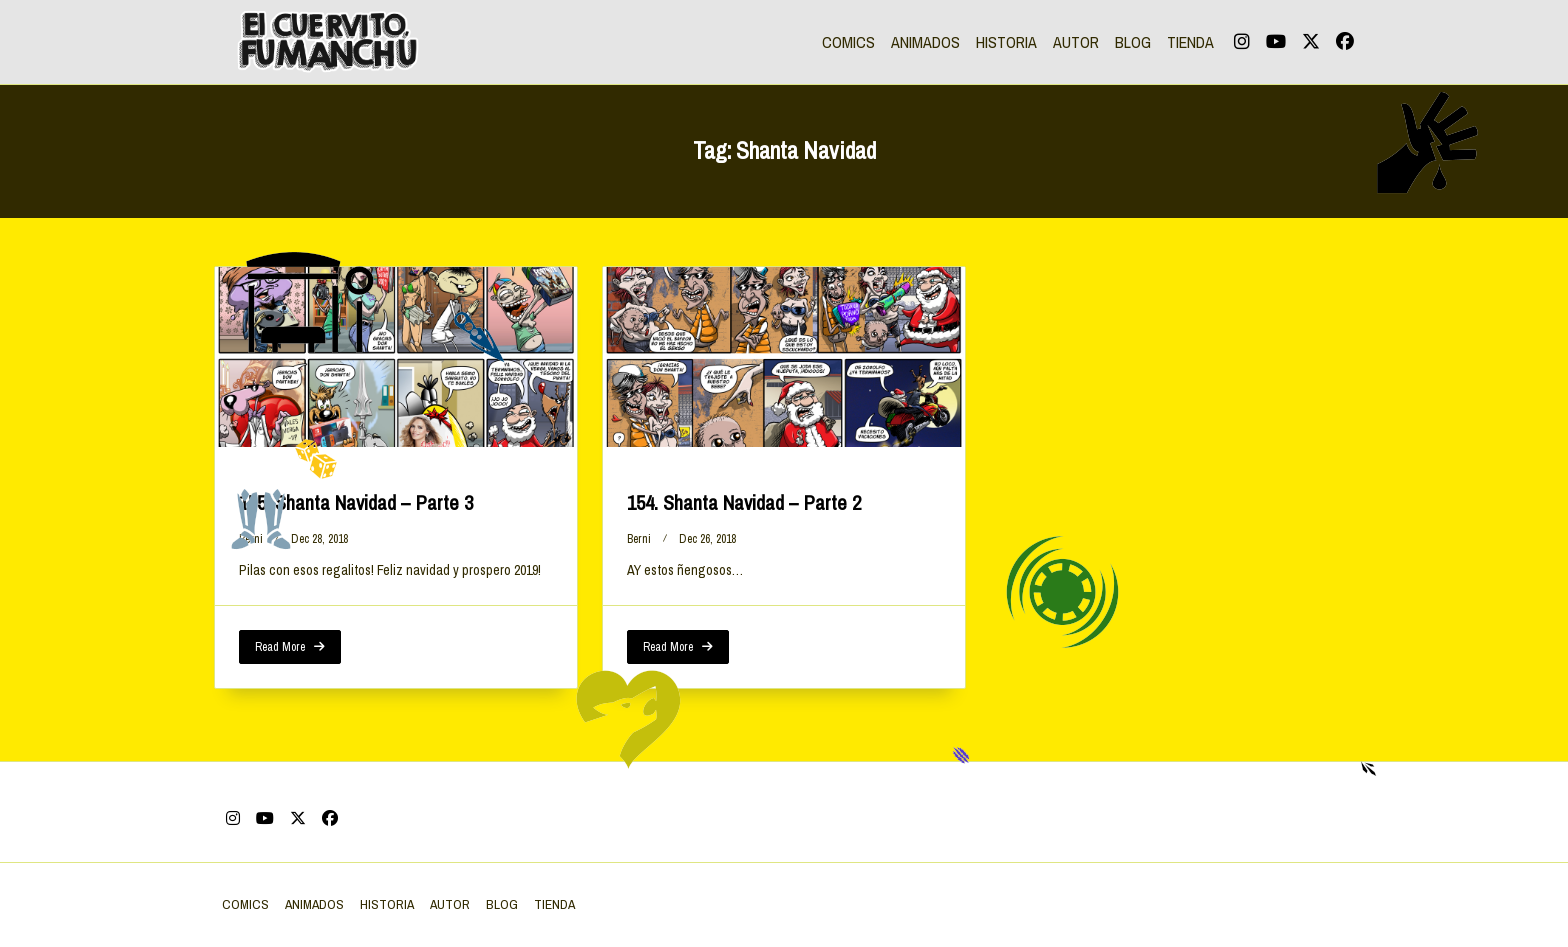 This screenshot has height=947, width=1568. I want to click on view nearby bus stops, so click(309, 302).